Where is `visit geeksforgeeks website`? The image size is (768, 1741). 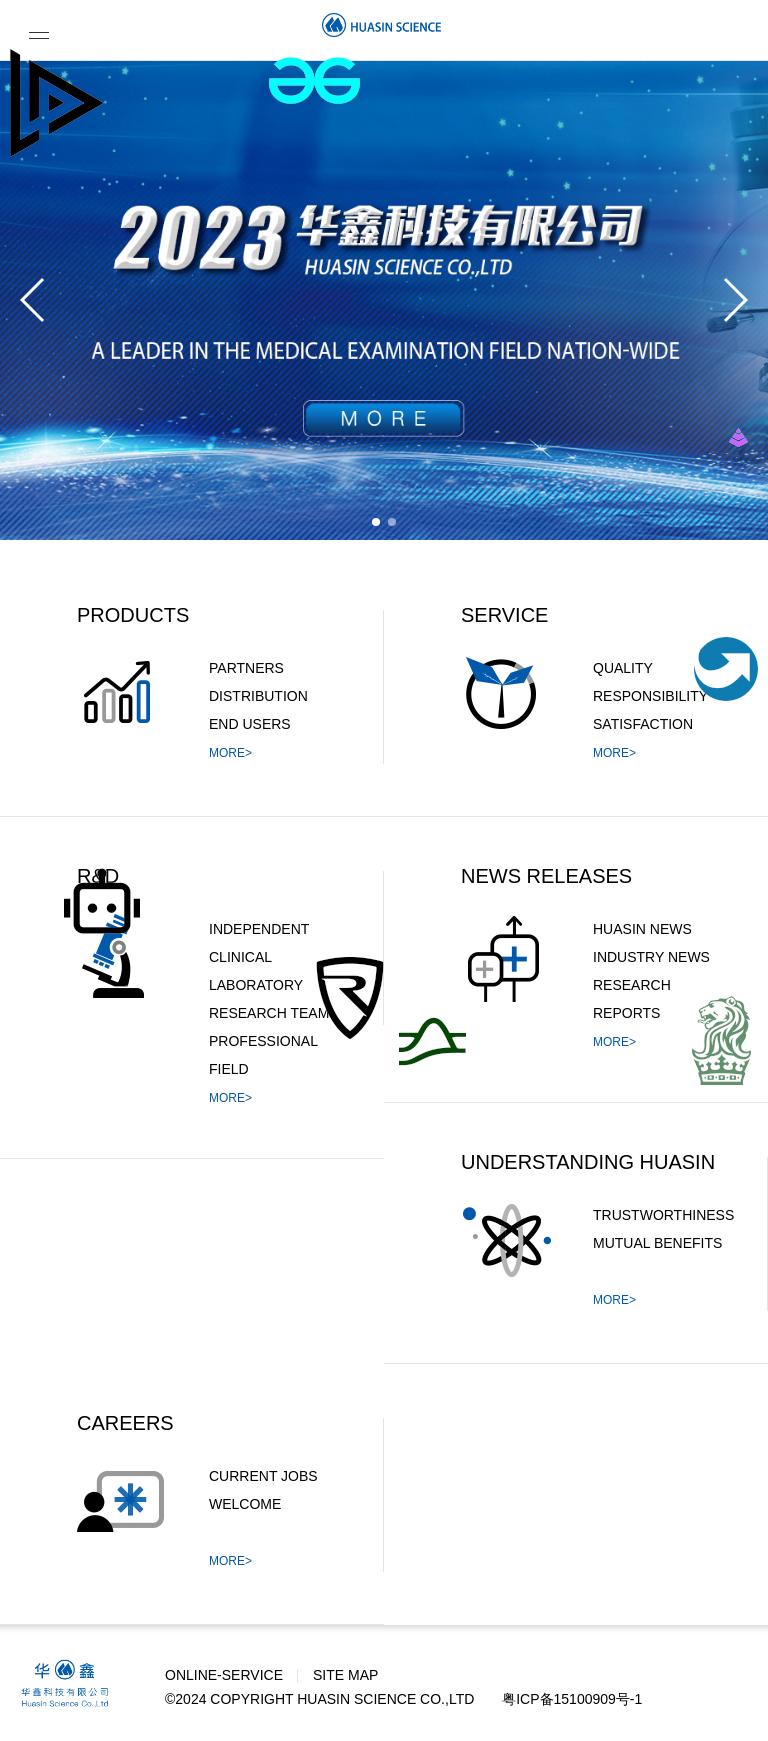 visit geeksforgeeks website is located at coordinates (314, 80).